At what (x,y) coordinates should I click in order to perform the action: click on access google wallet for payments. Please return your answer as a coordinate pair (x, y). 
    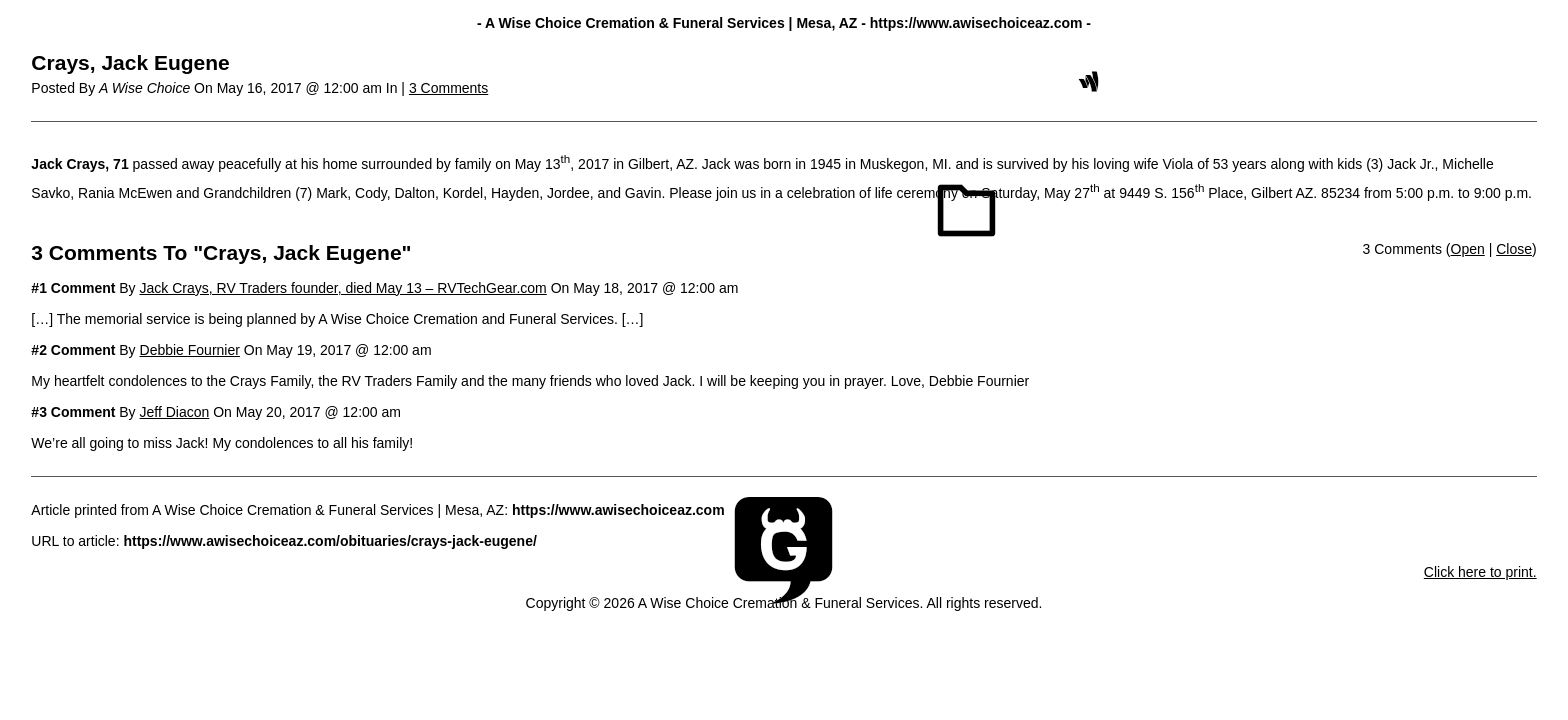
    Looking at the image, I should click on (1088, 81).